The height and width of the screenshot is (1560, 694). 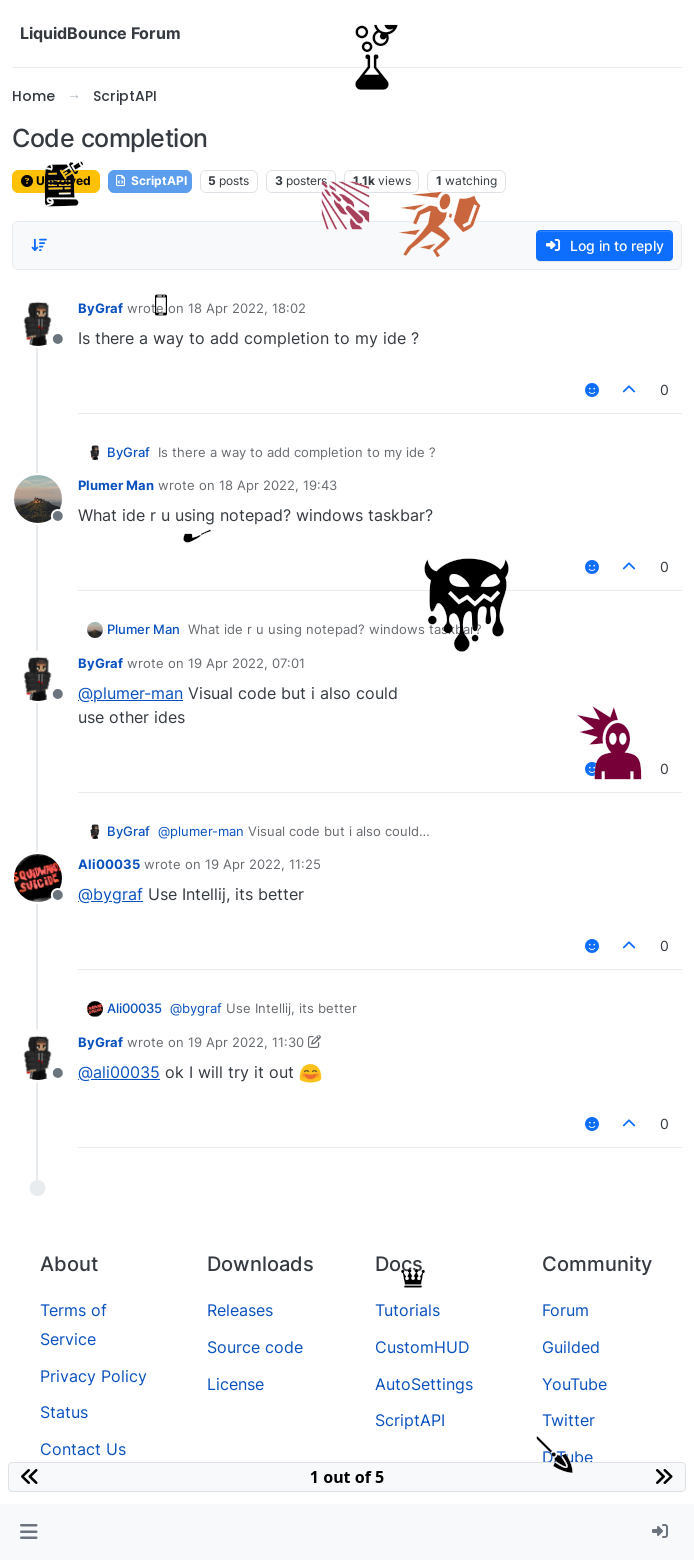 What do you see at coordinates (372, 57) in the screenshot?
I see `access chemistry or science experiments` at bounding box center [372, 57].